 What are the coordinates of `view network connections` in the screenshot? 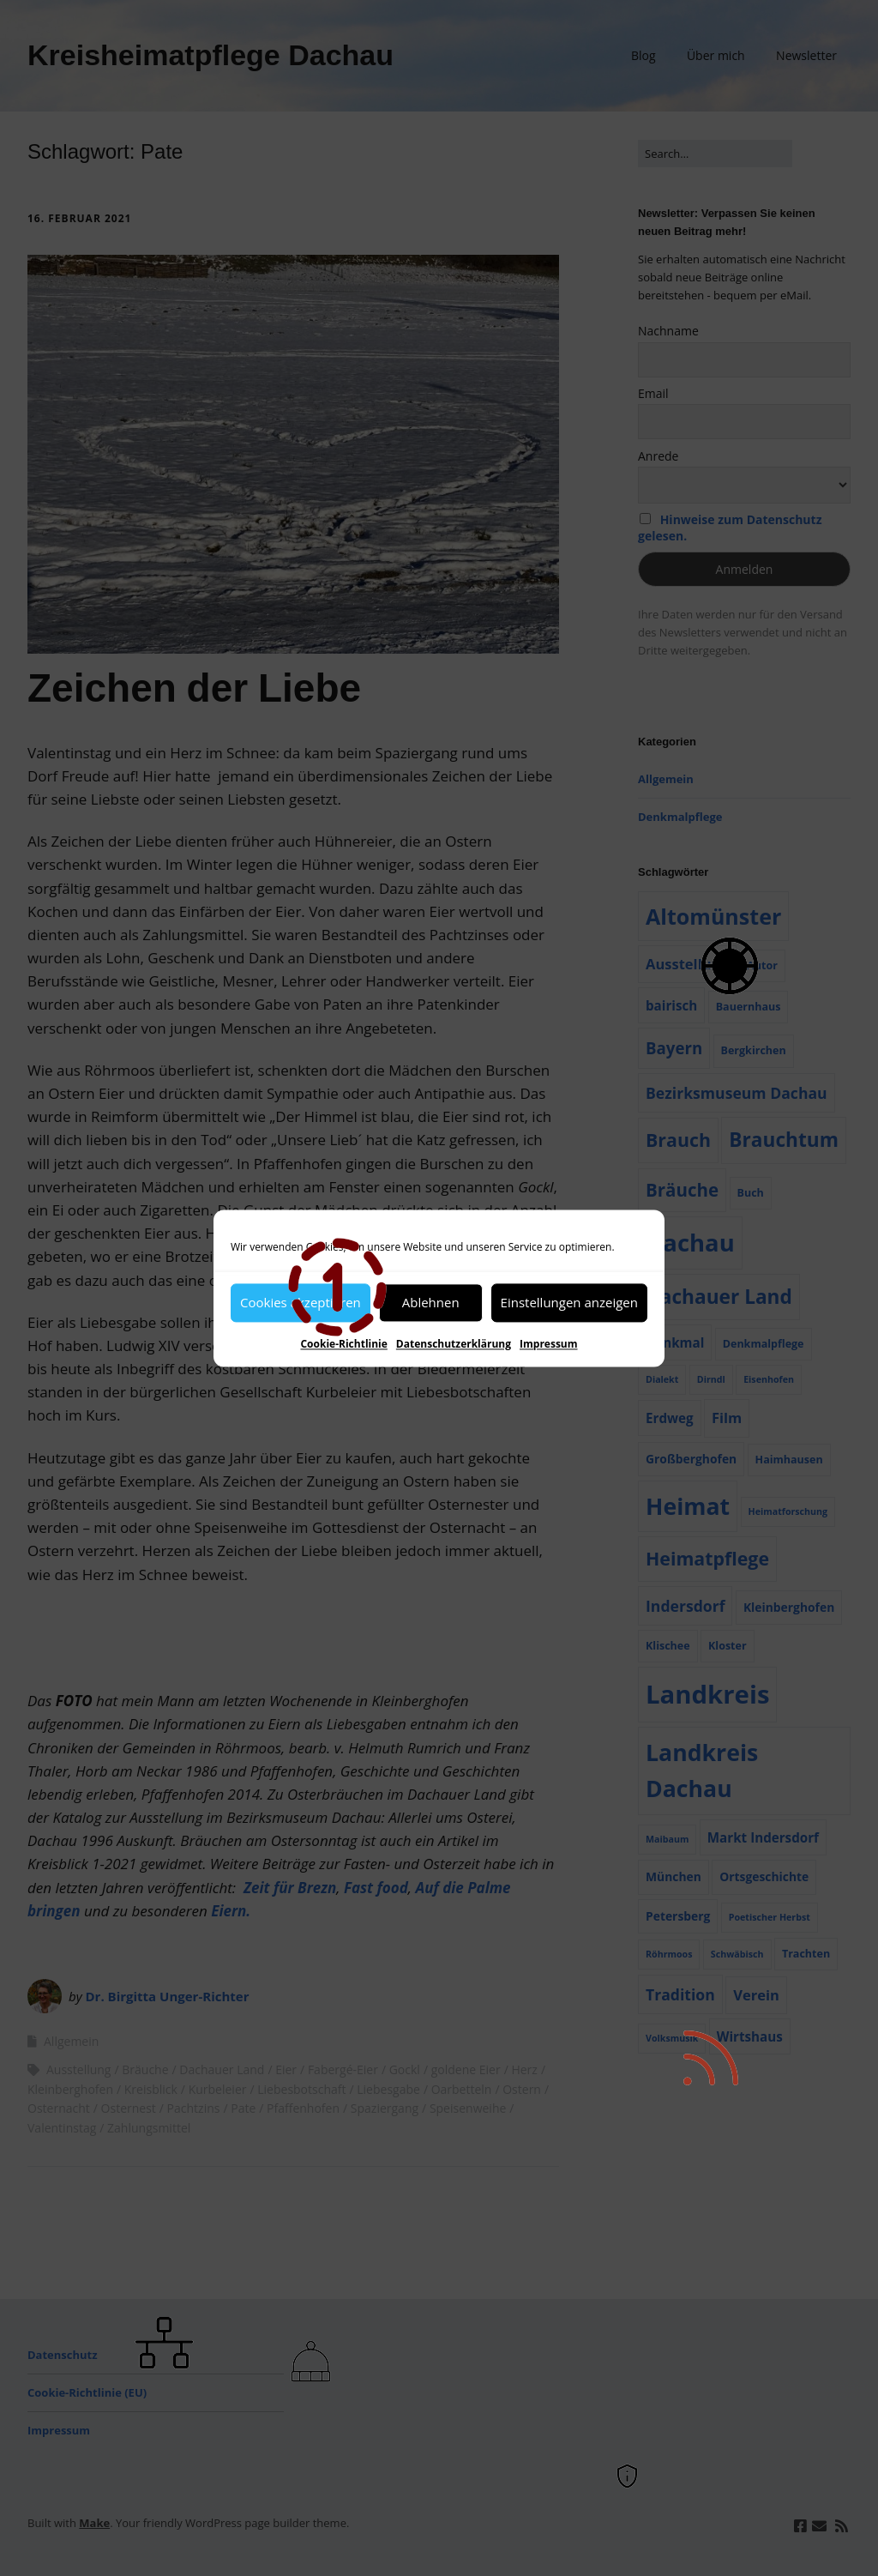 It's located at (164, 2344).